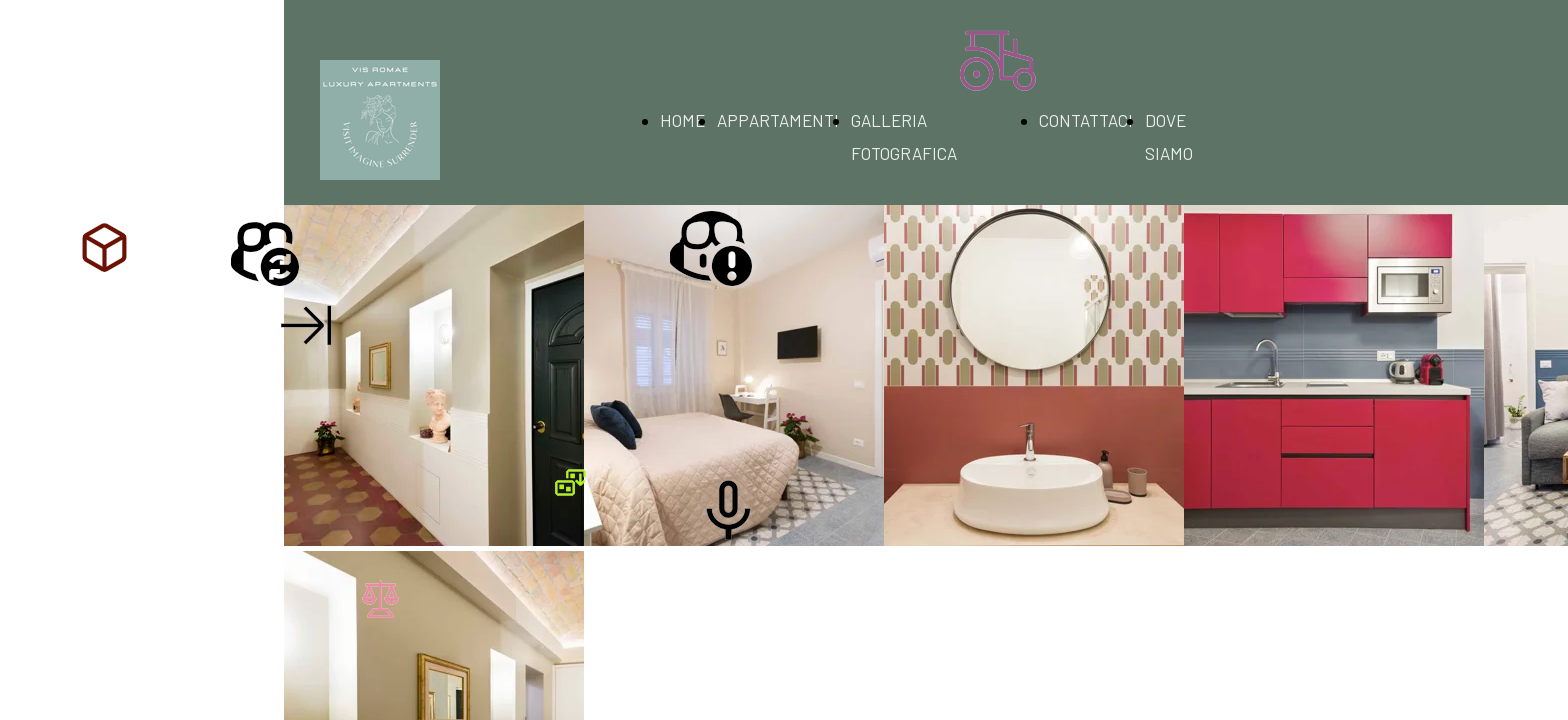  I want to click on tap to use voice input, so click(728, 508).